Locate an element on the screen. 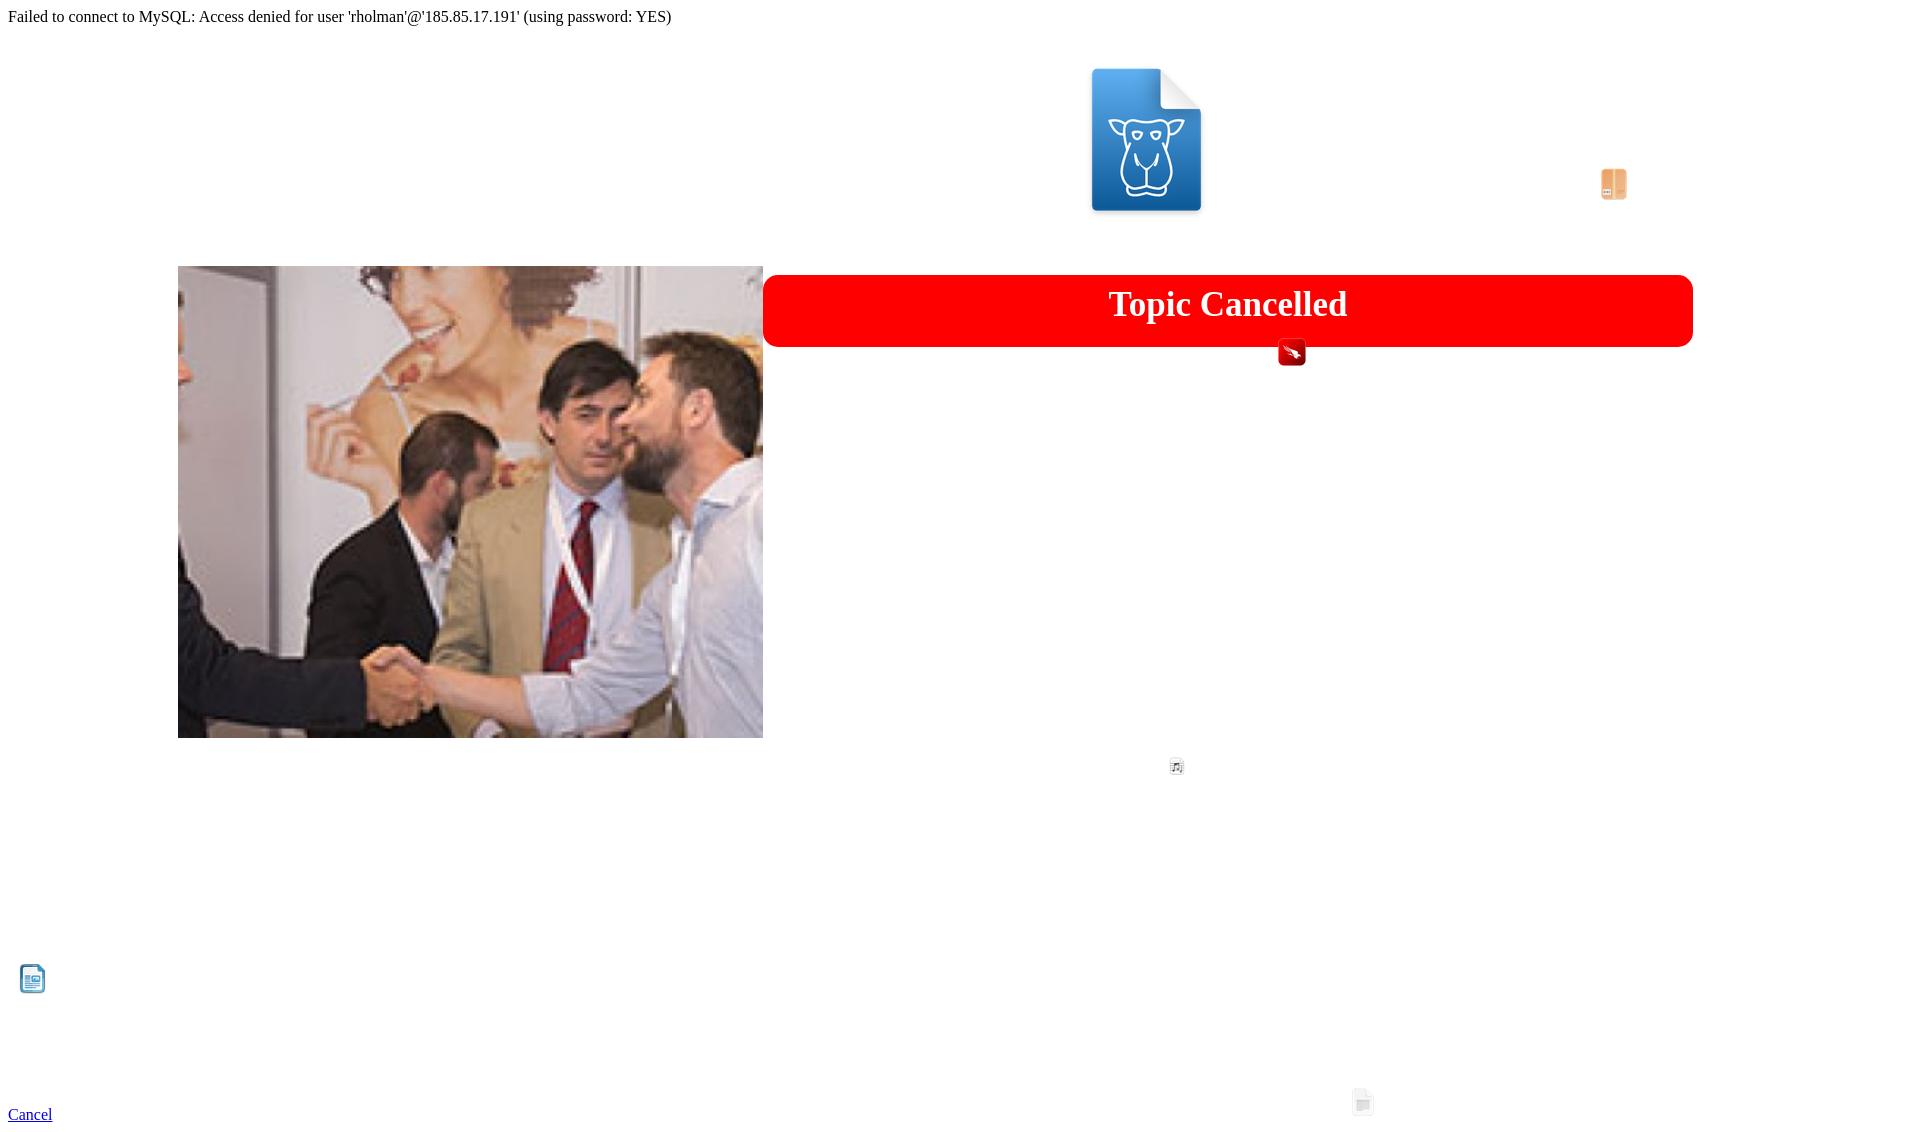  open a plain text file is located at coordinates (1363, 1102).